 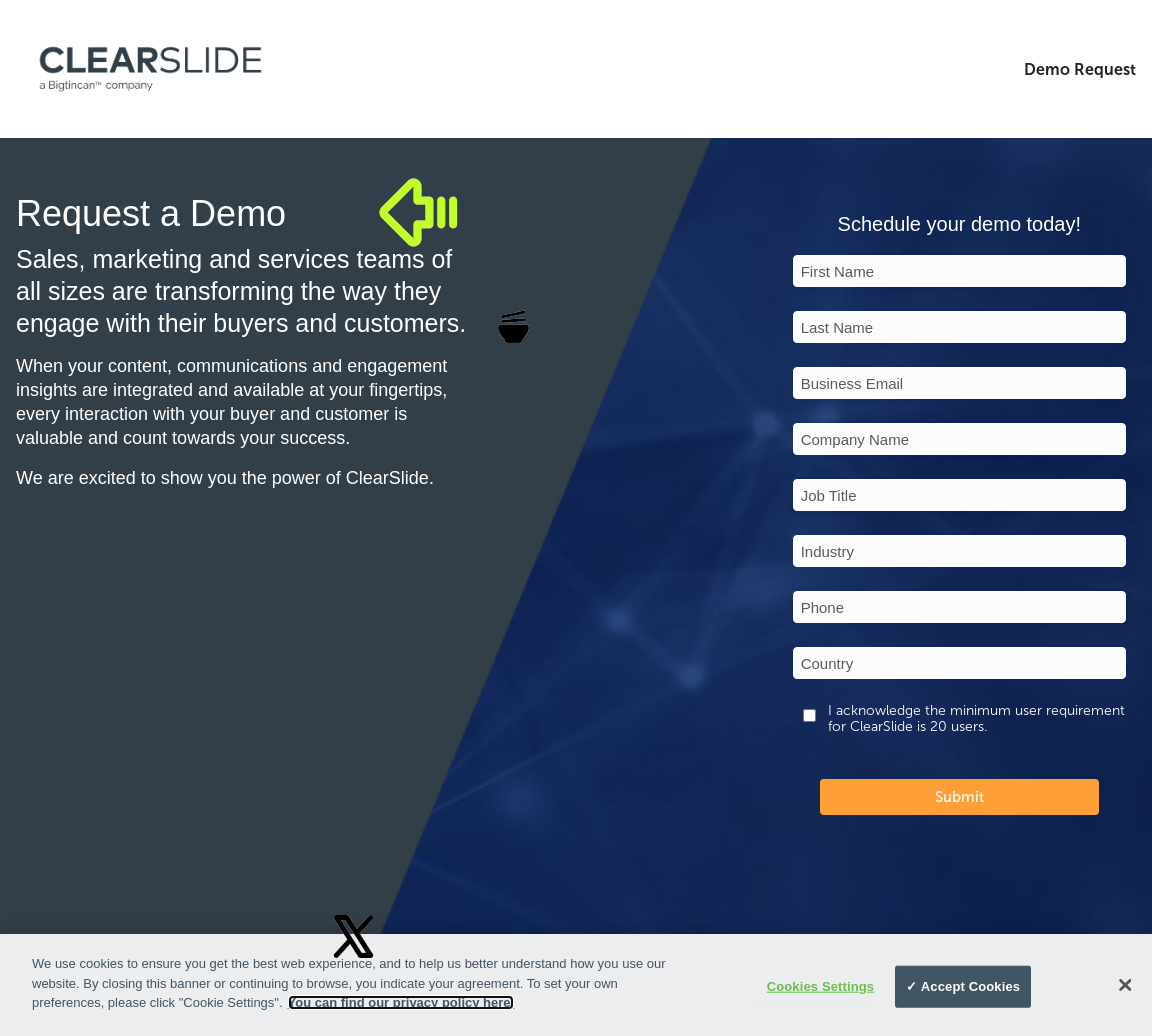 I want to click on go back to previous content, so click(x=417, y=212).